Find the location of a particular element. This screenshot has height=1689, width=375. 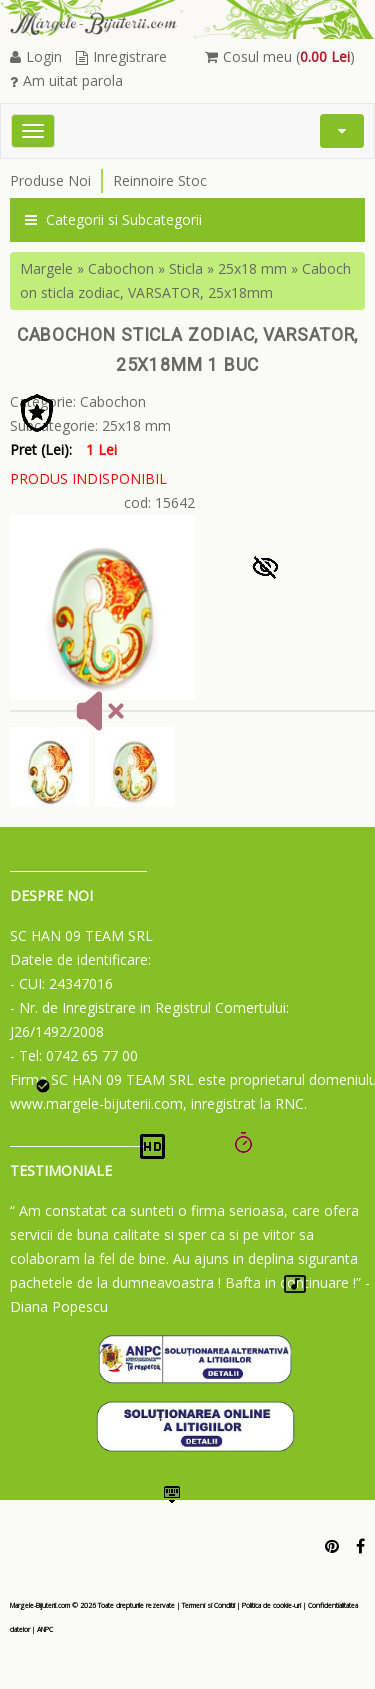

indicates successful completion of an action is located at coordinates (43, 1086).